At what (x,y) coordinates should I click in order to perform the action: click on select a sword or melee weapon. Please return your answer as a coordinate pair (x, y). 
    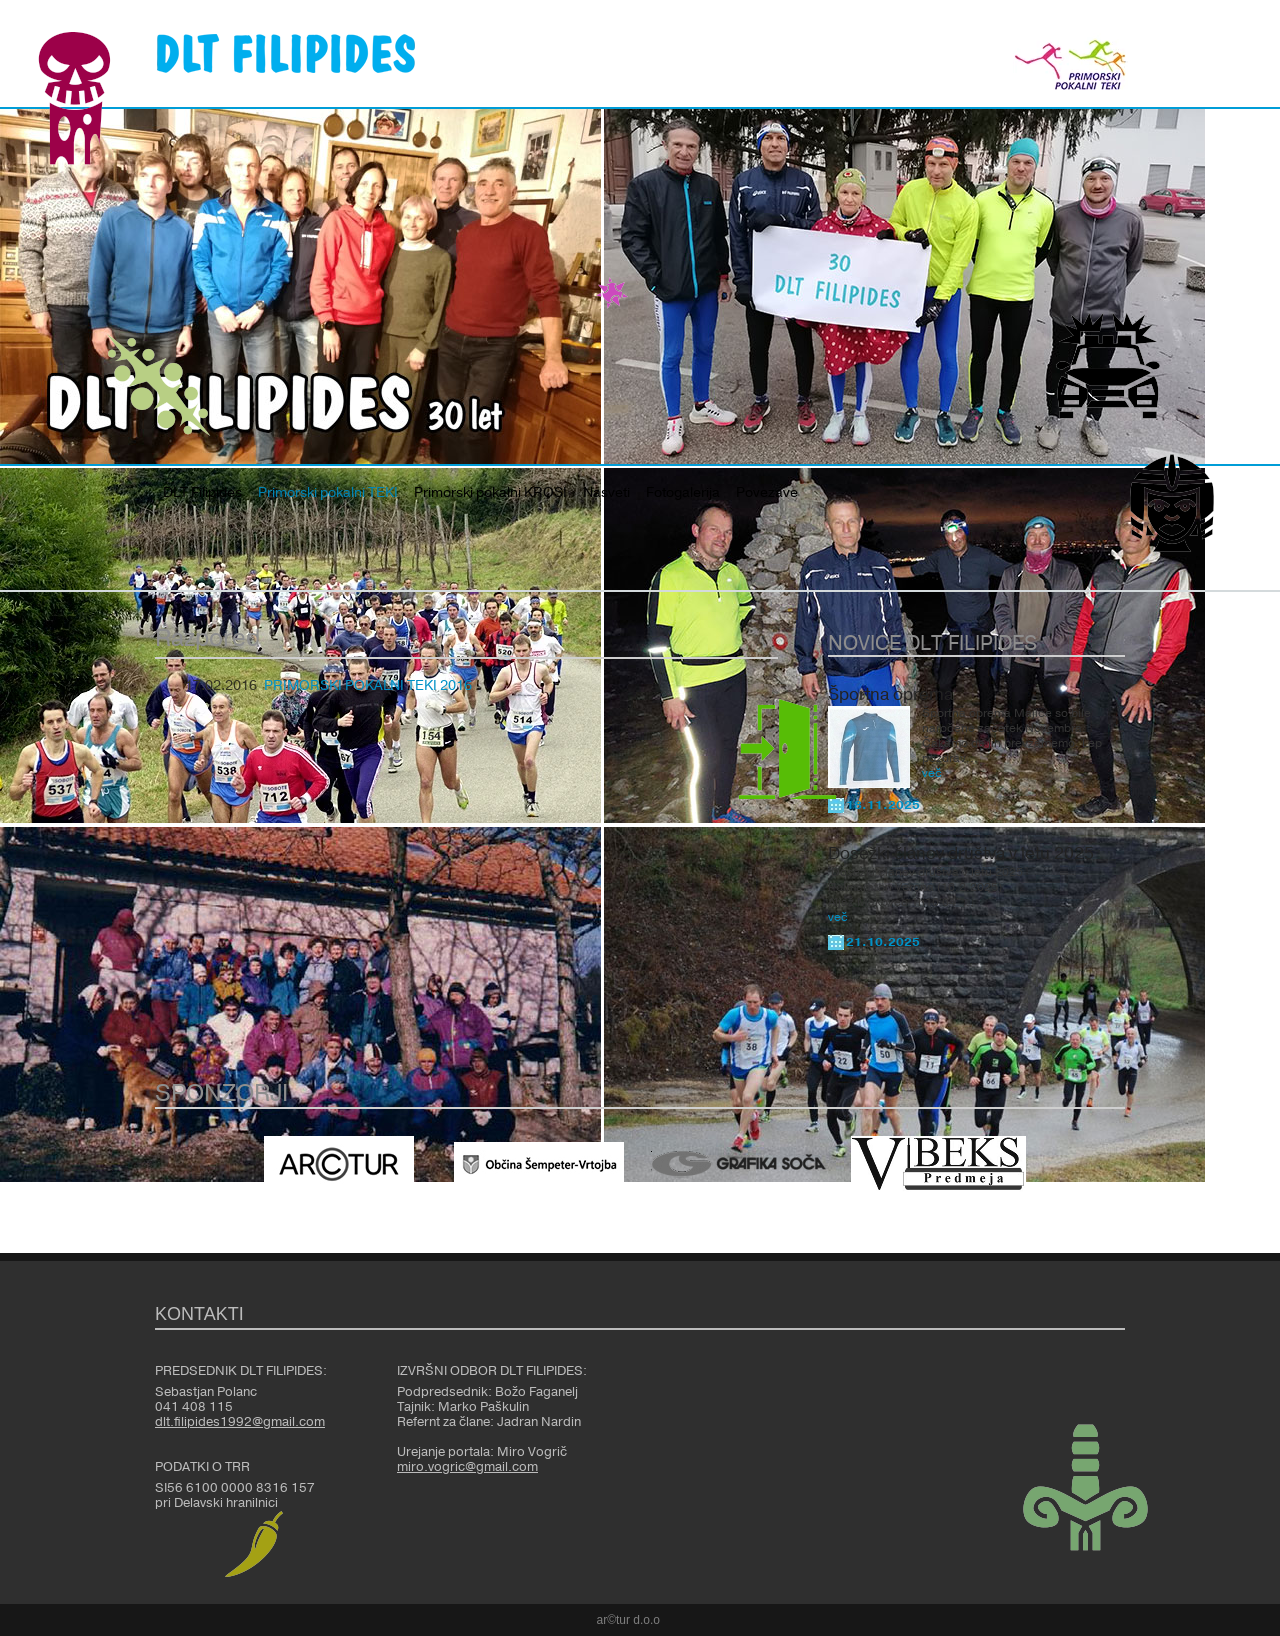
    Looking at the image, I should click on (1085, 1486).